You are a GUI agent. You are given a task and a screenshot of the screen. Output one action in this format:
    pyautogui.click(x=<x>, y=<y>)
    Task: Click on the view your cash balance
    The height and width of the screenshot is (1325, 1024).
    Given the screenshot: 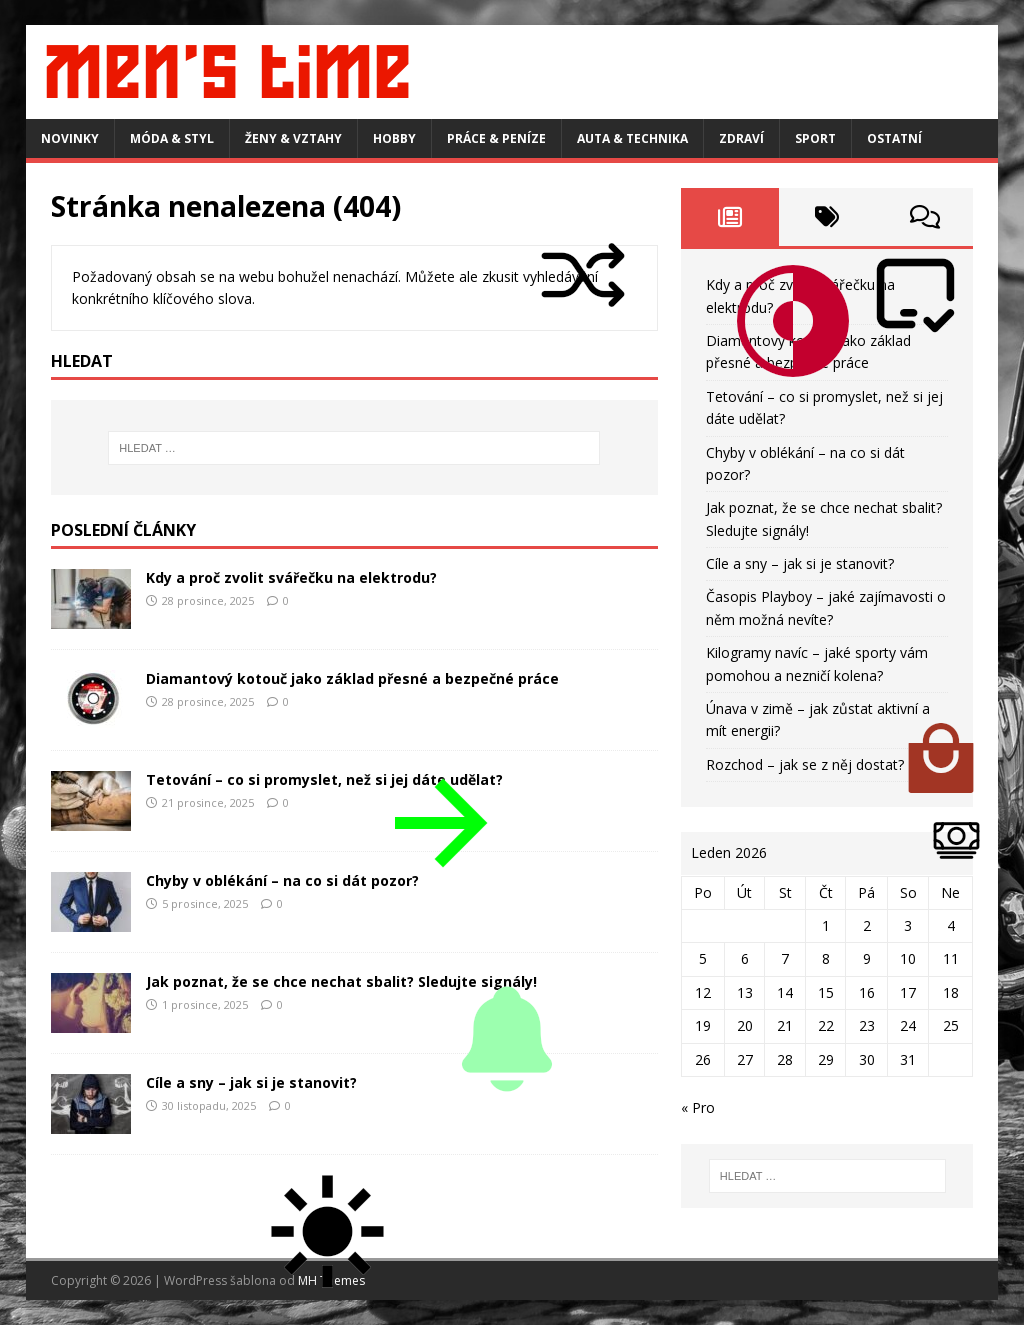 What is the action you would take?
    pyautogui.click(x=956, y=840)
    